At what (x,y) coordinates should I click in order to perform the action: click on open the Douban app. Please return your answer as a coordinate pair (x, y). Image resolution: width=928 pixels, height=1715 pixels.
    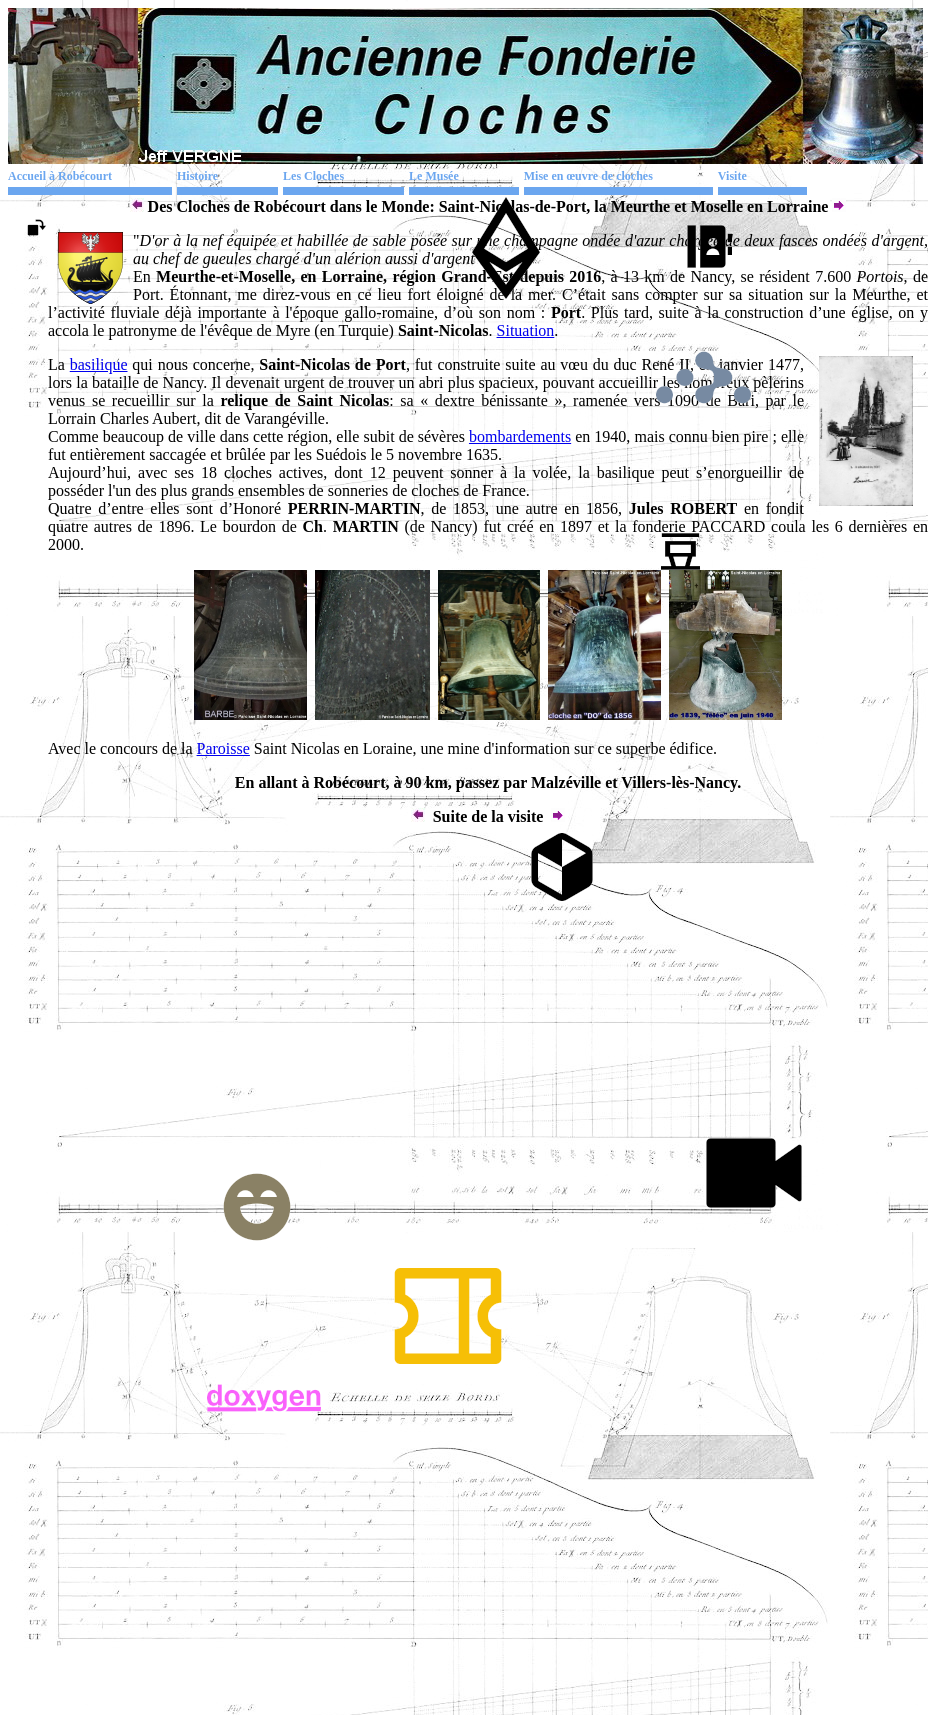
    Looking at the image, I should click on (680, 551).